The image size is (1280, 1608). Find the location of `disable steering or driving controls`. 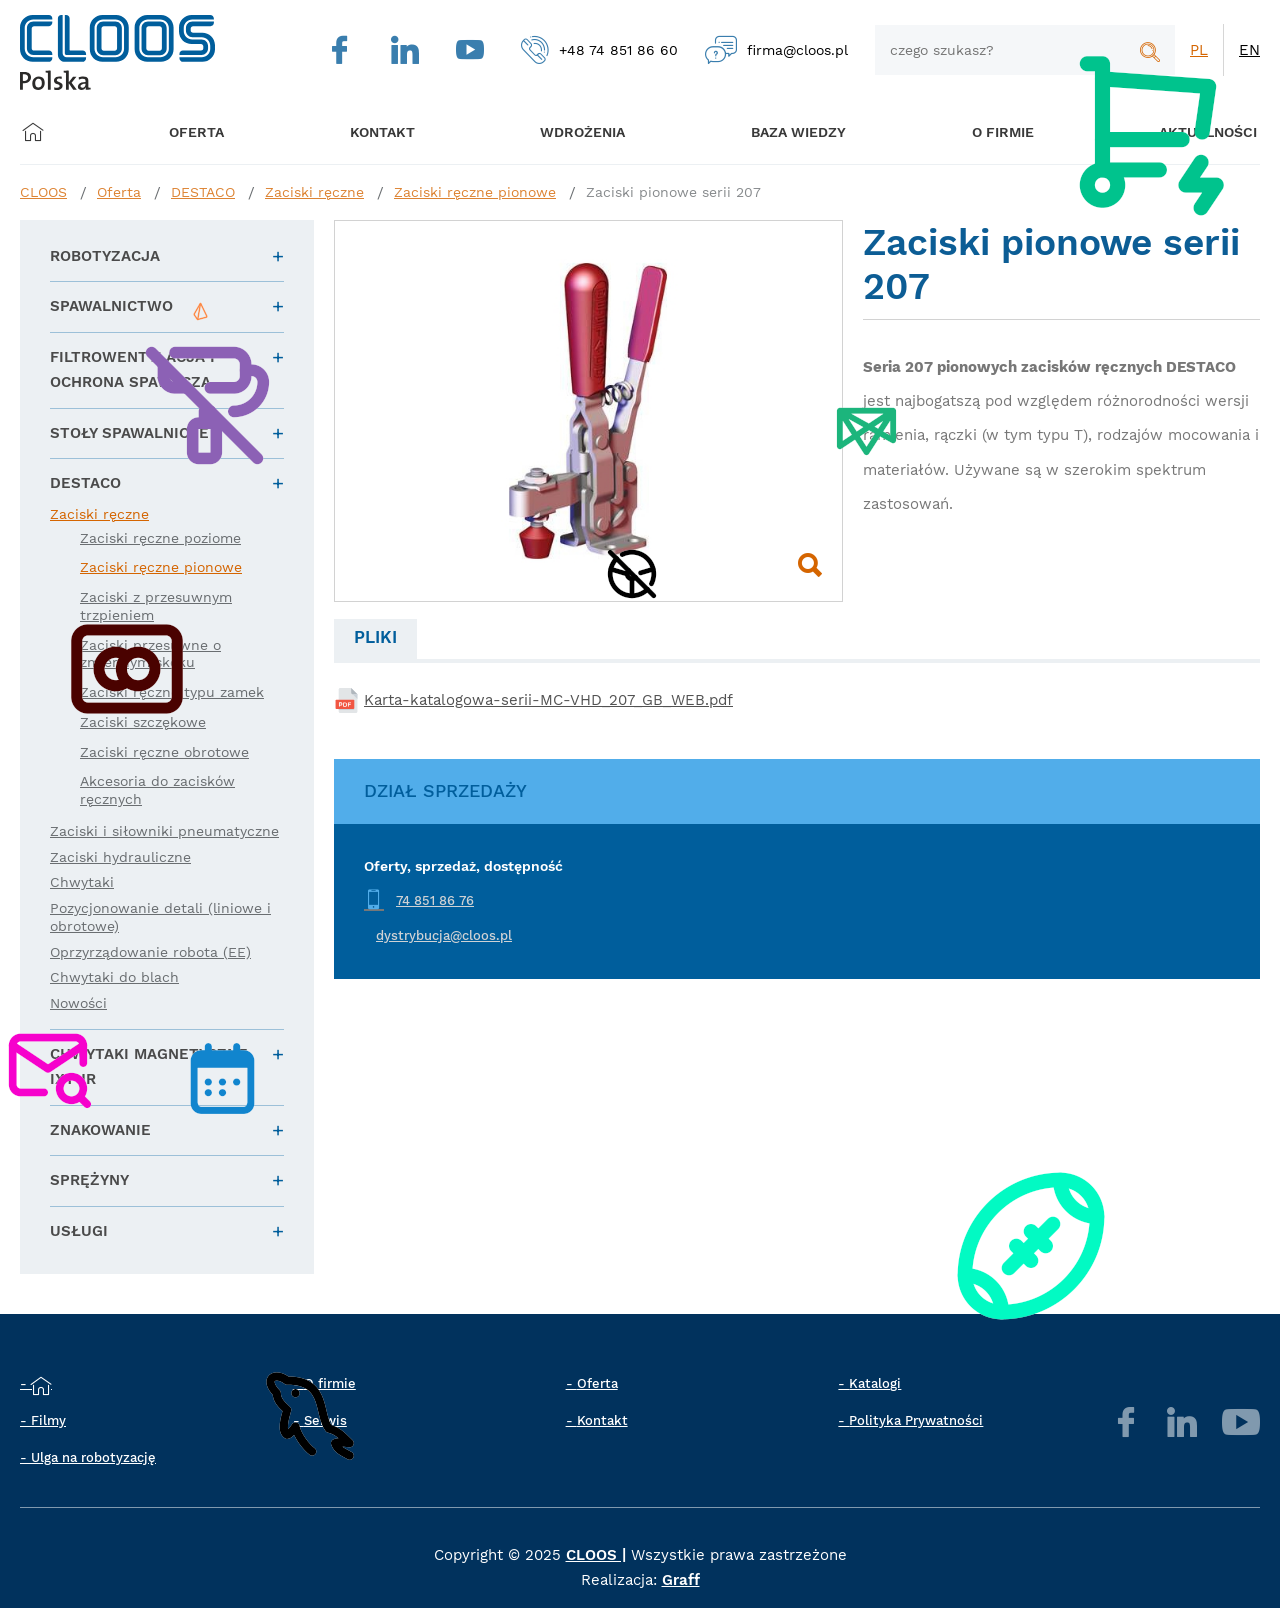

disable steering or driving controls is located at coordinates (632, 574).